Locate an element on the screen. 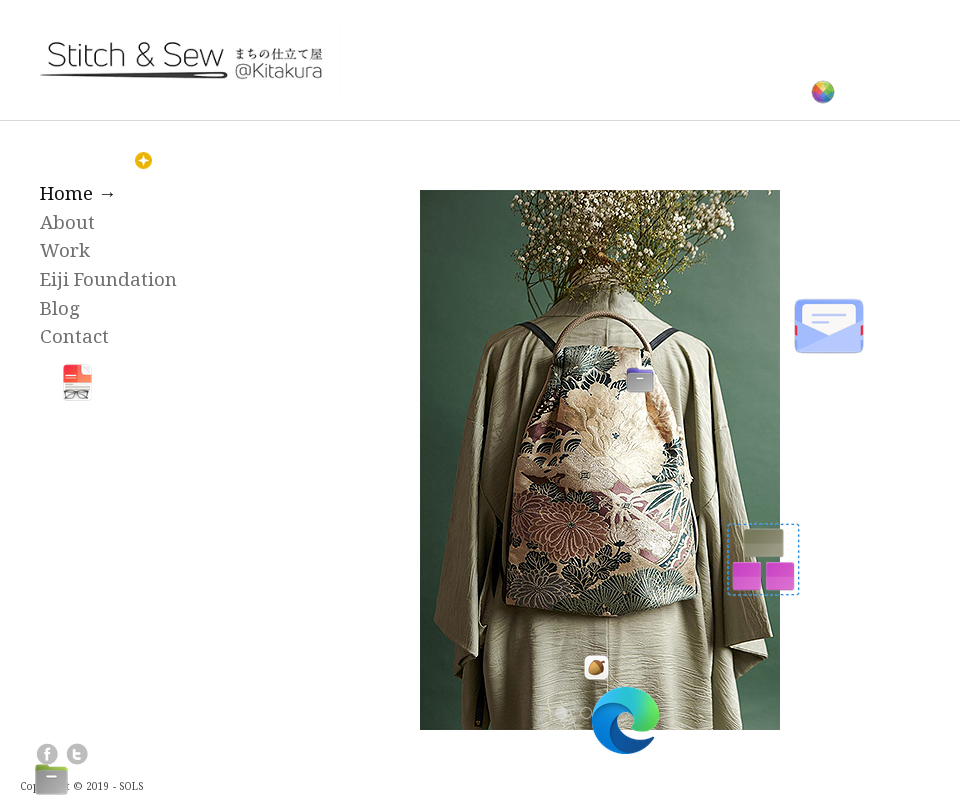  open nutstore cloud storage app is located at coordinates (596, 667).